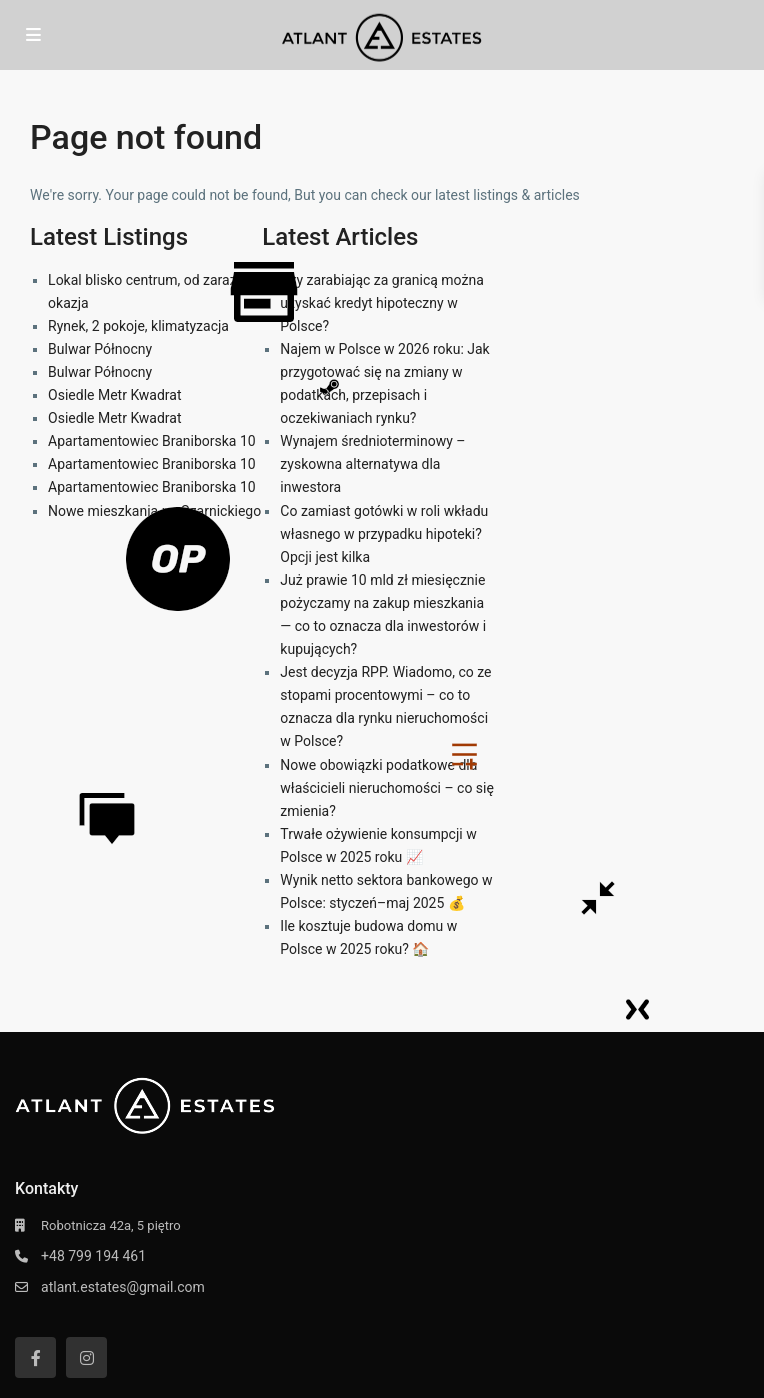 Image resolution: width=764 pixels, height=1398 pixels. What do you see at coordinates (107, 818) in the screenshot?
I see `start a discussion or group conversation` at bounding box center [107, 818].